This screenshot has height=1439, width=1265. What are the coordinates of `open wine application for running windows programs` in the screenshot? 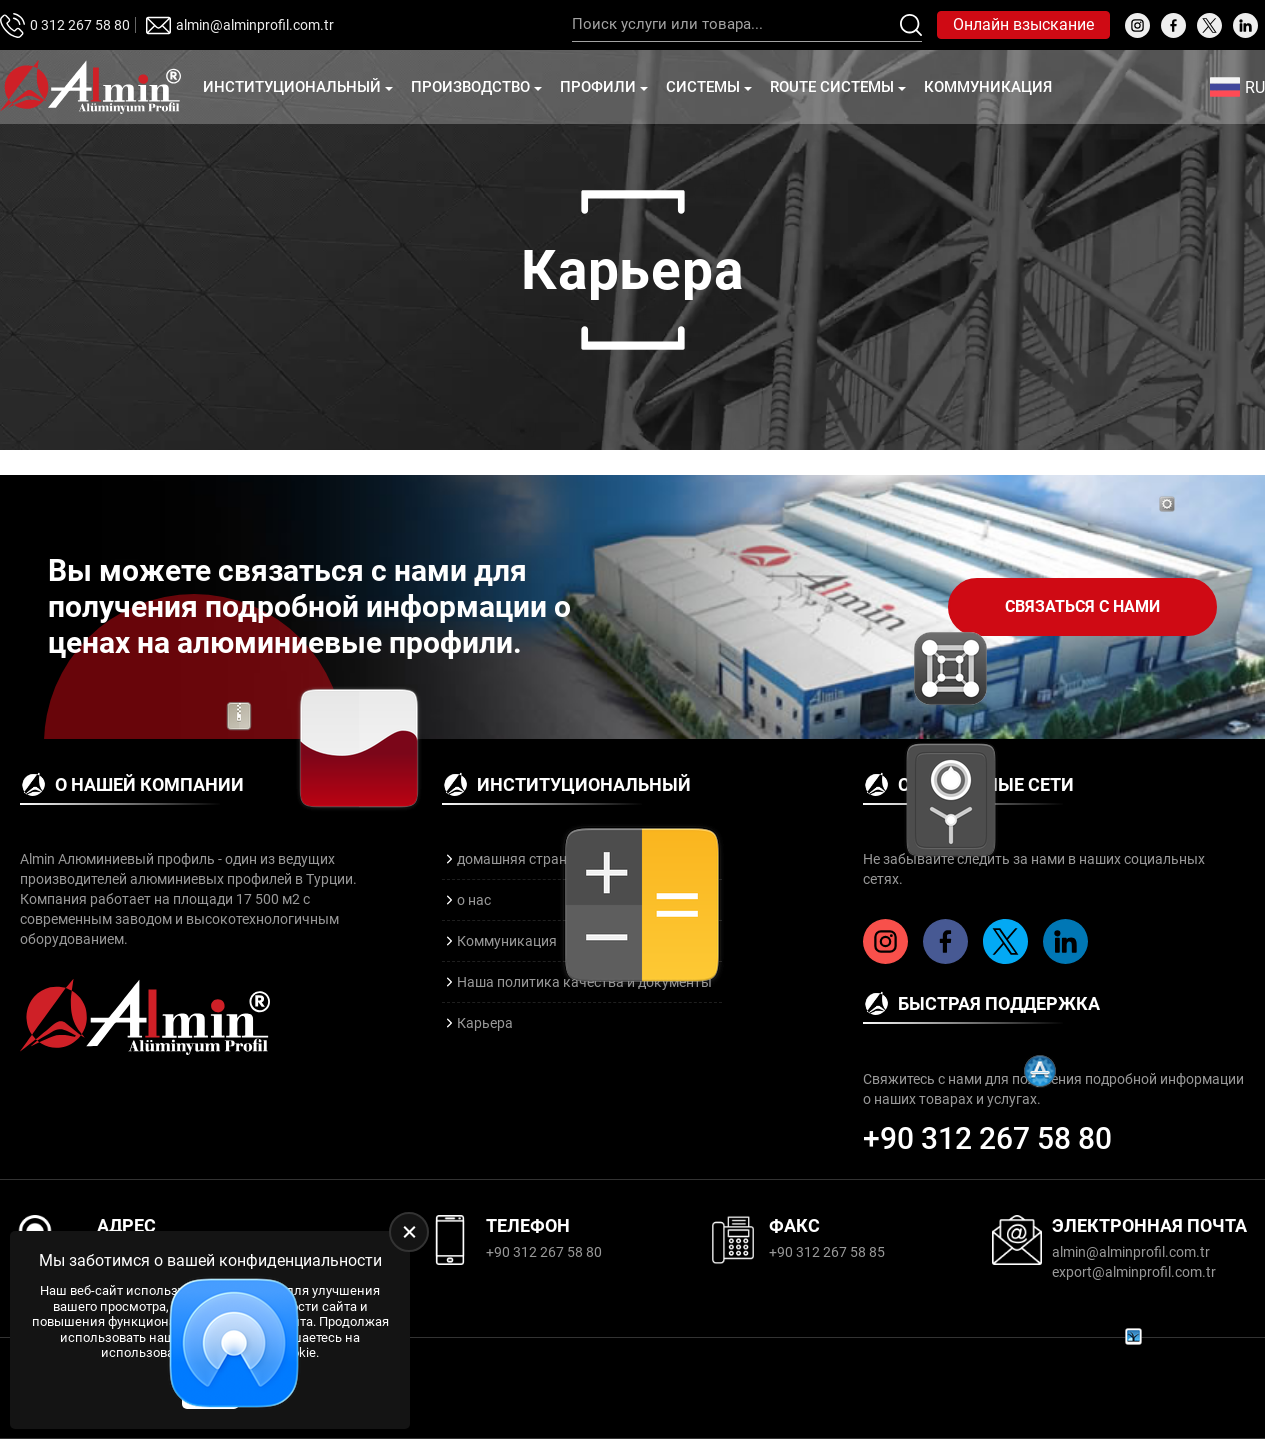 It's located at (359, 748).